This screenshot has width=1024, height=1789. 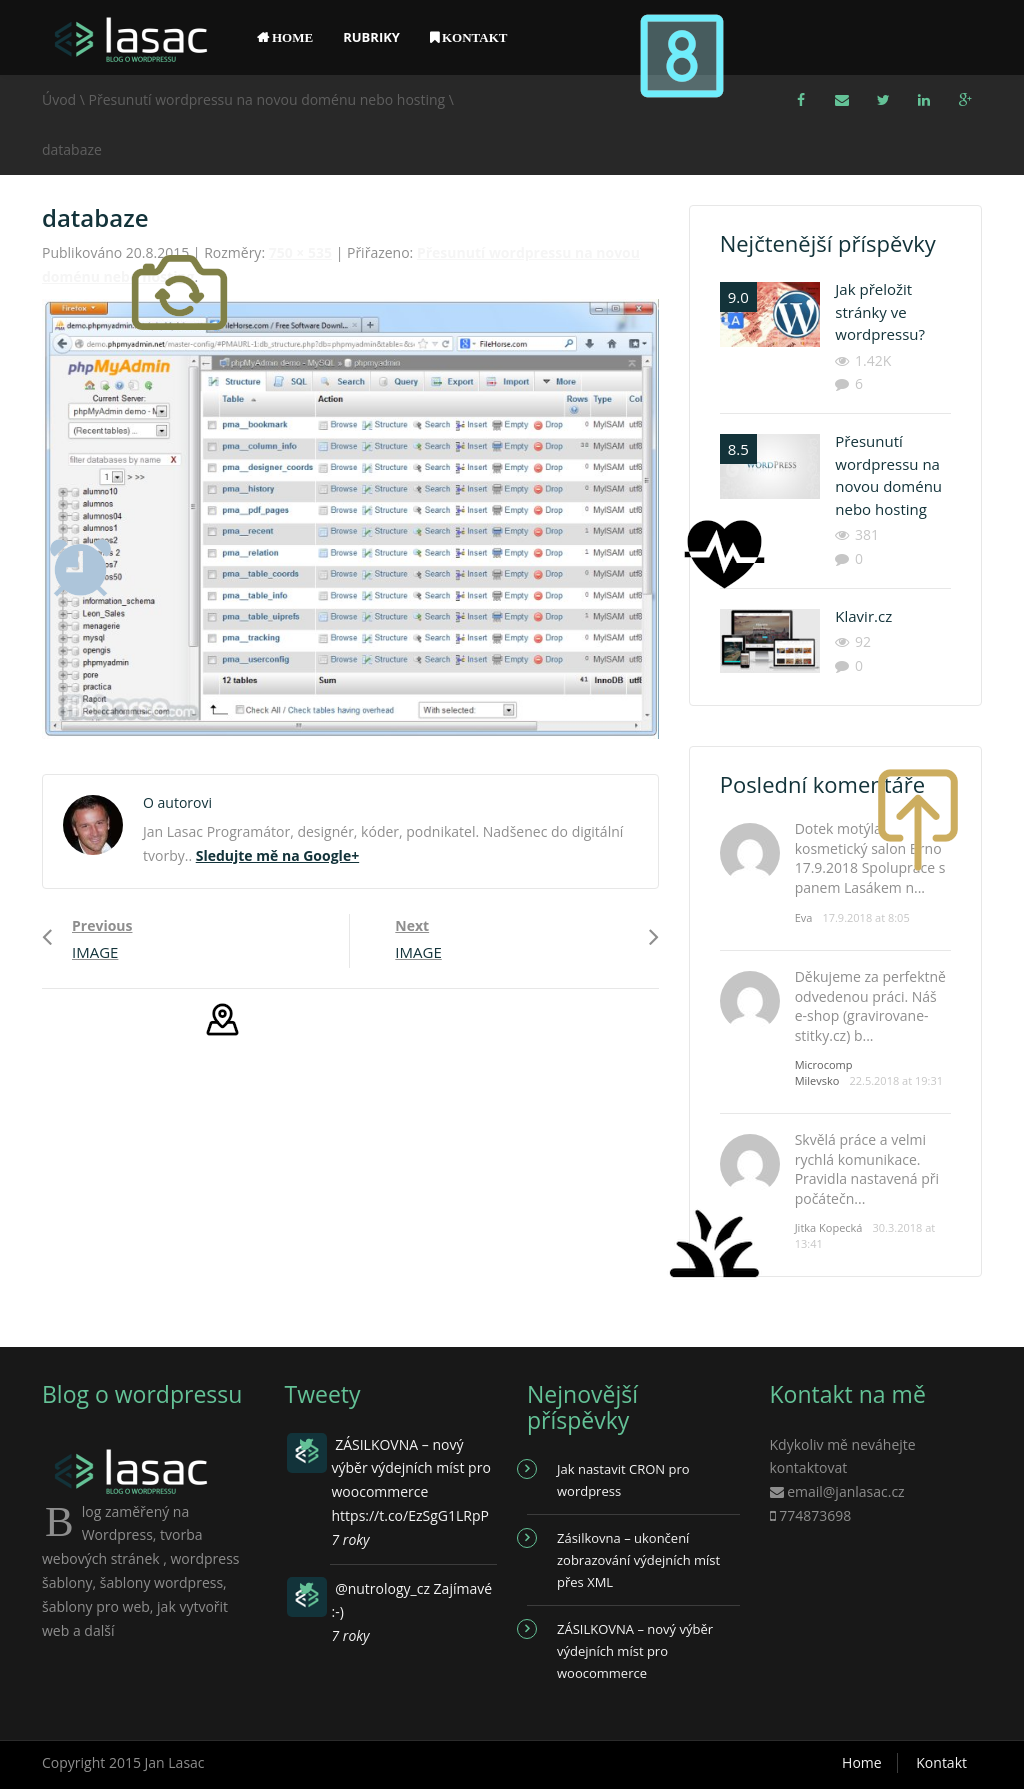 What do you see at coordinates (682, 56) in the screenshot?
I see `select or input the number eight` at bounding box center [682, 56].